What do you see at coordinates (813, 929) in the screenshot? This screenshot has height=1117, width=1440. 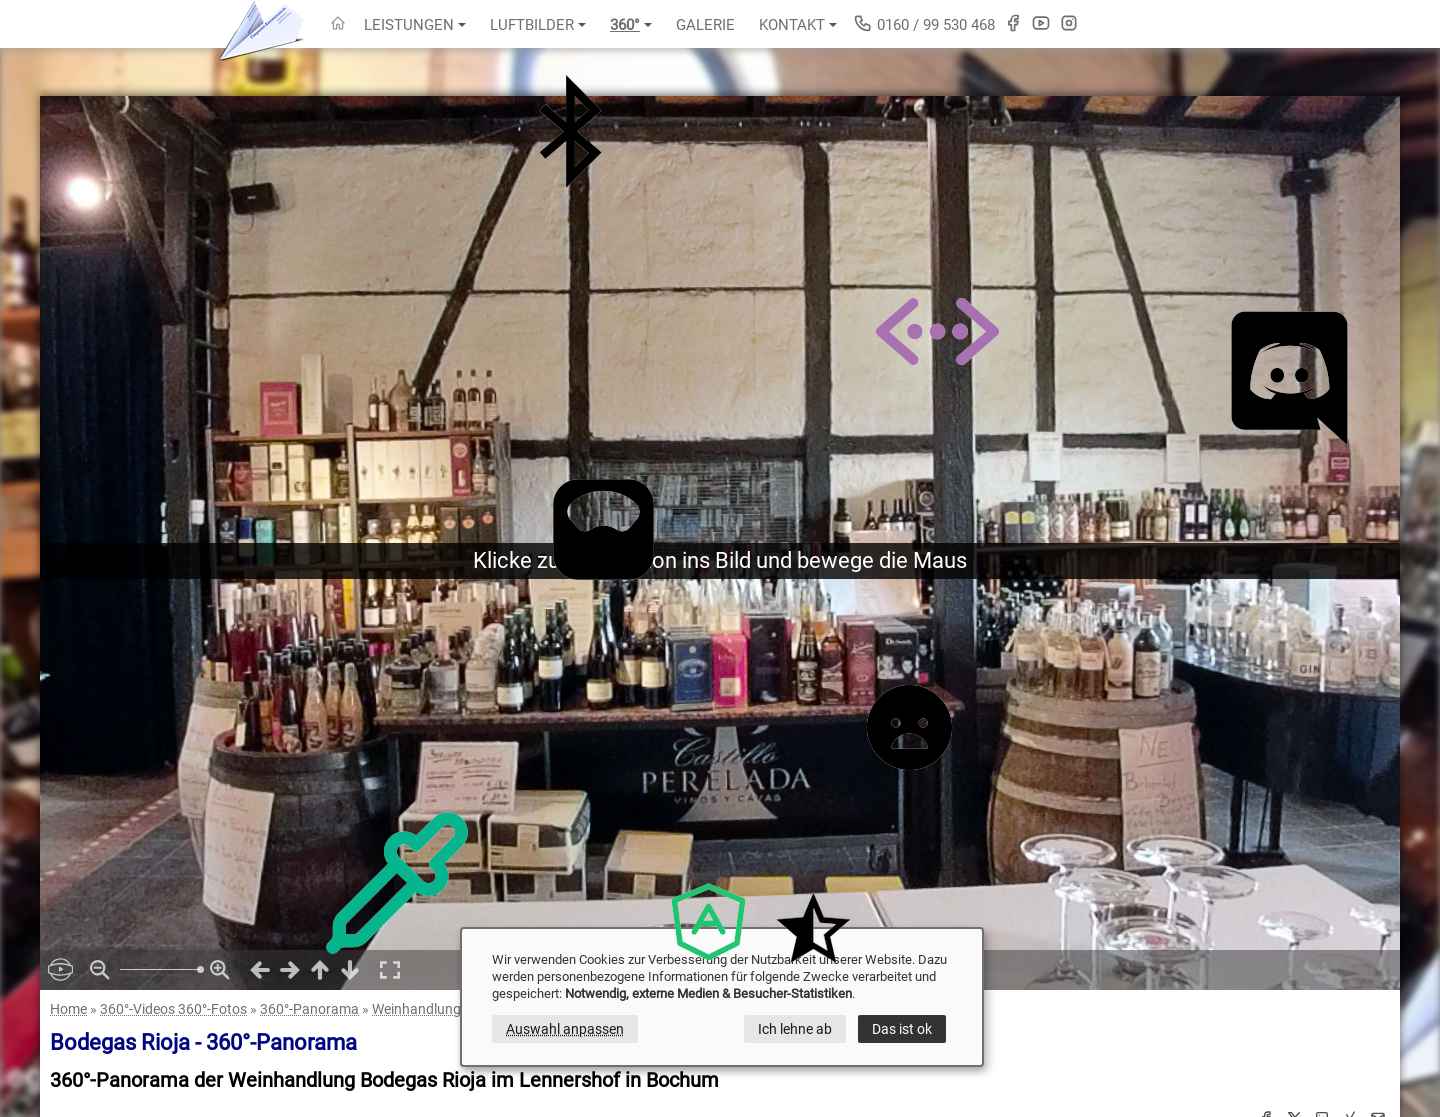 I see `indicates a partial or half-star rating` at bounding box center [813, 929].